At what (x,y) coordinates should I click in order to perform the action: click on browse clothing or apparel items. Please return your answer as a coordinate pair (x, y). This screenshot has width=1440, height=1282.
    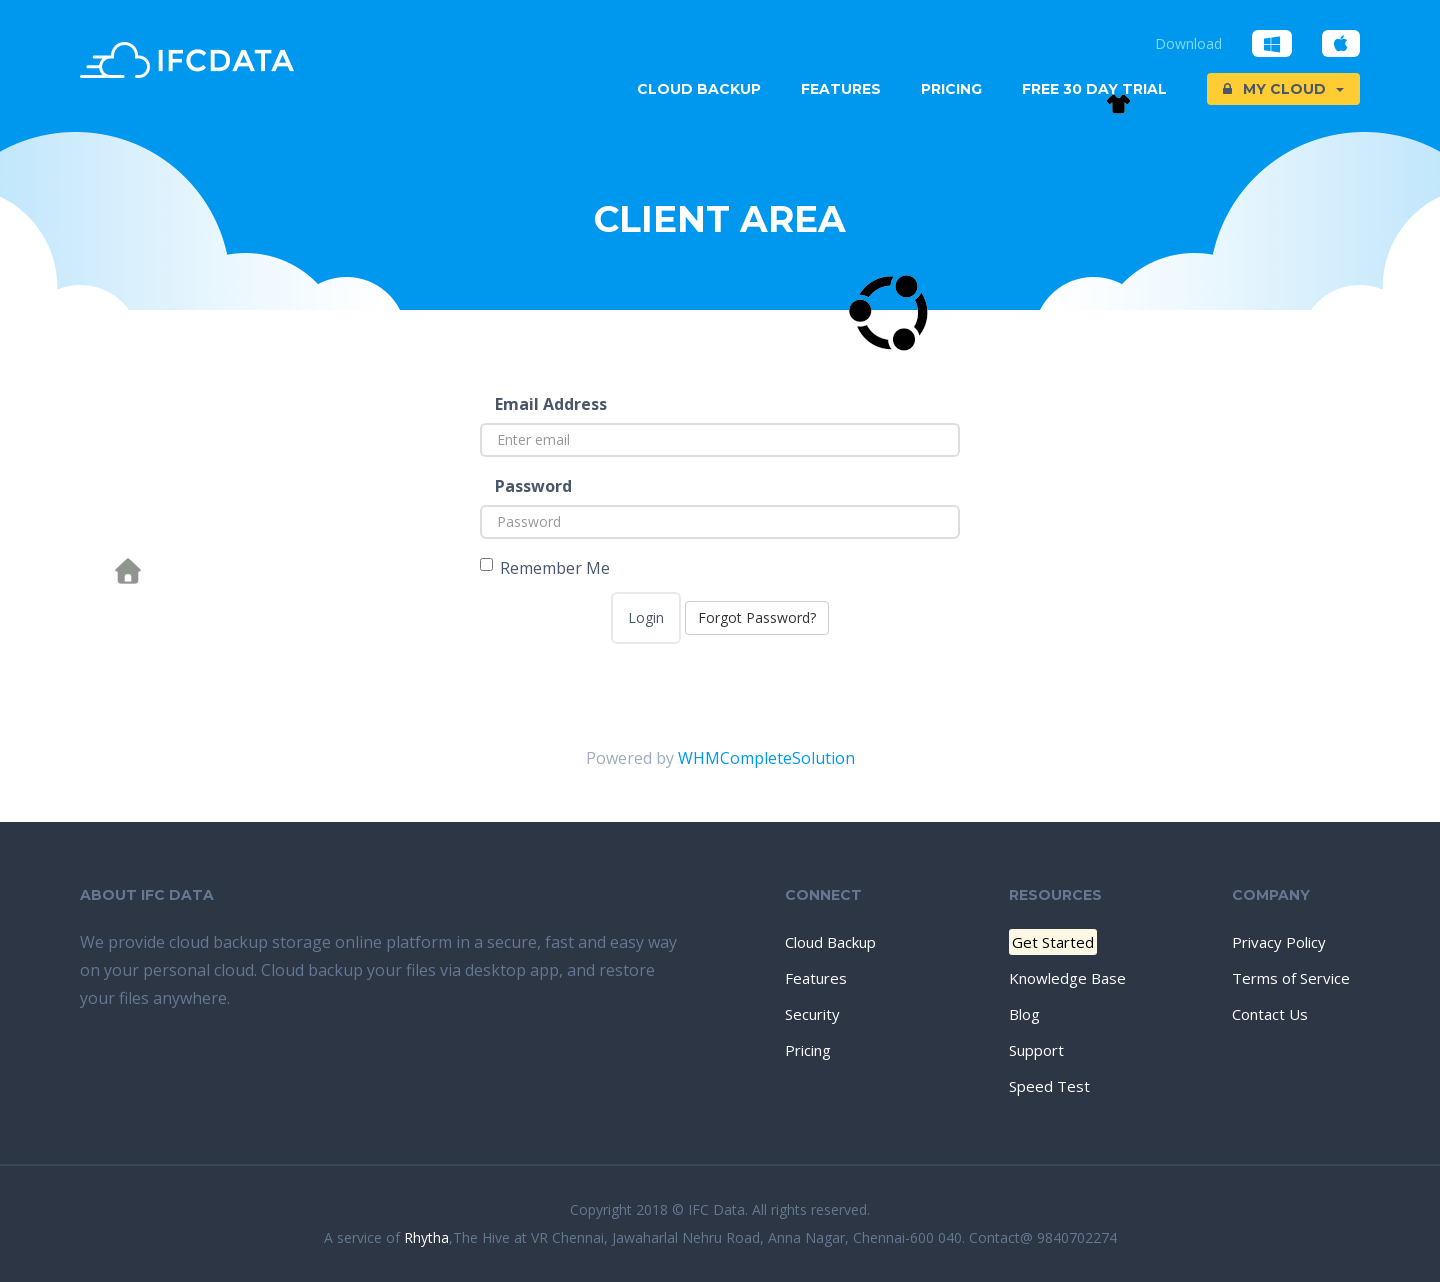
    Looking at the image, I should click on (1118, 103).